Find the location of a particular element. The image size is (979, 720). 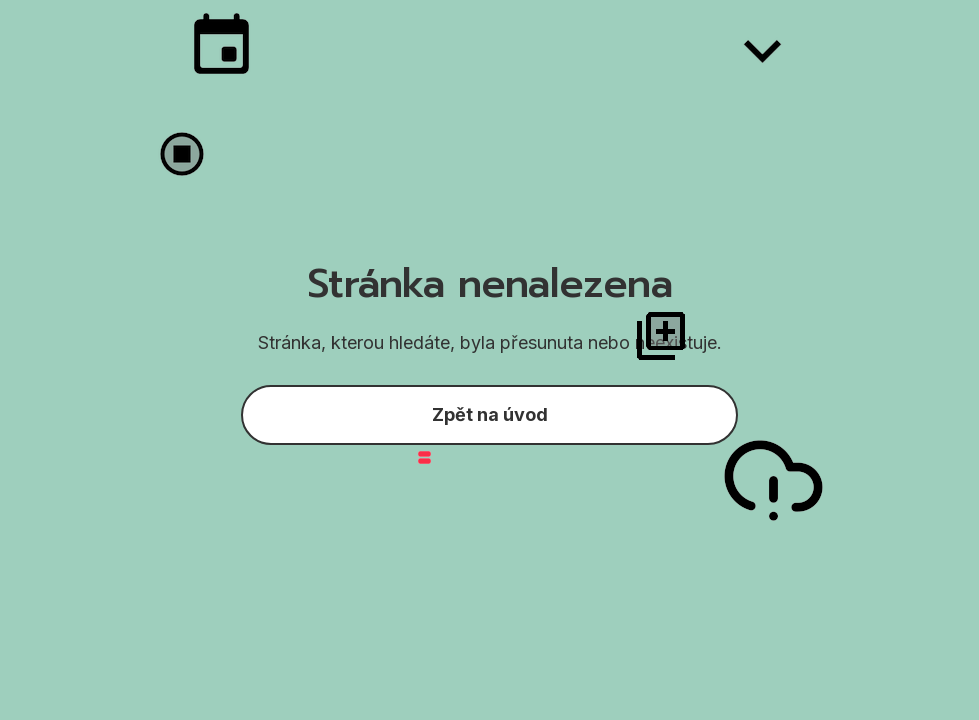

expand to show more content is located at coordinates (762, 50).